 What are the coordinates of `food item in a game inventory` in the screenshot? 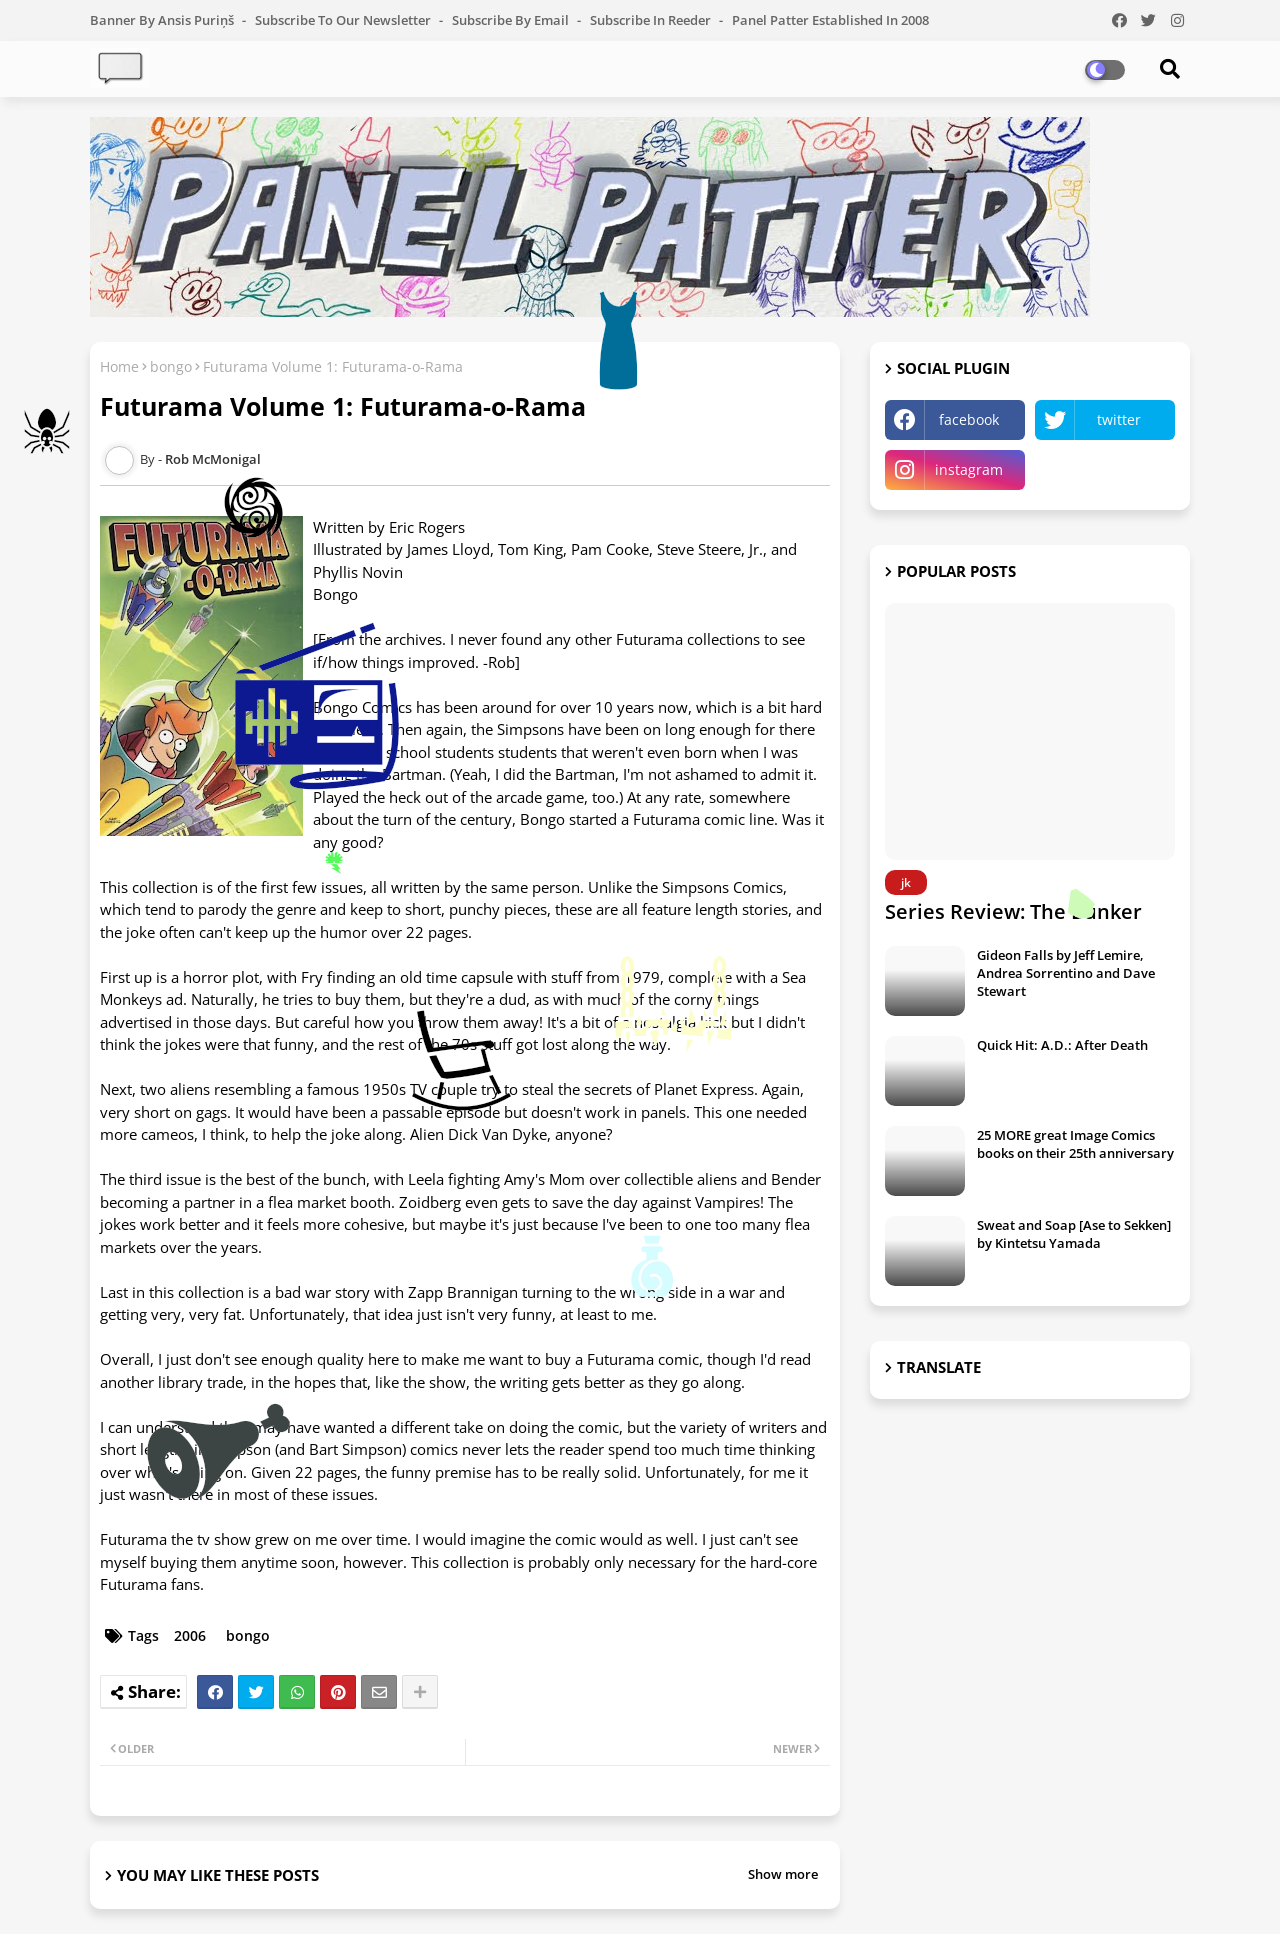 It's located at (218, 1451).